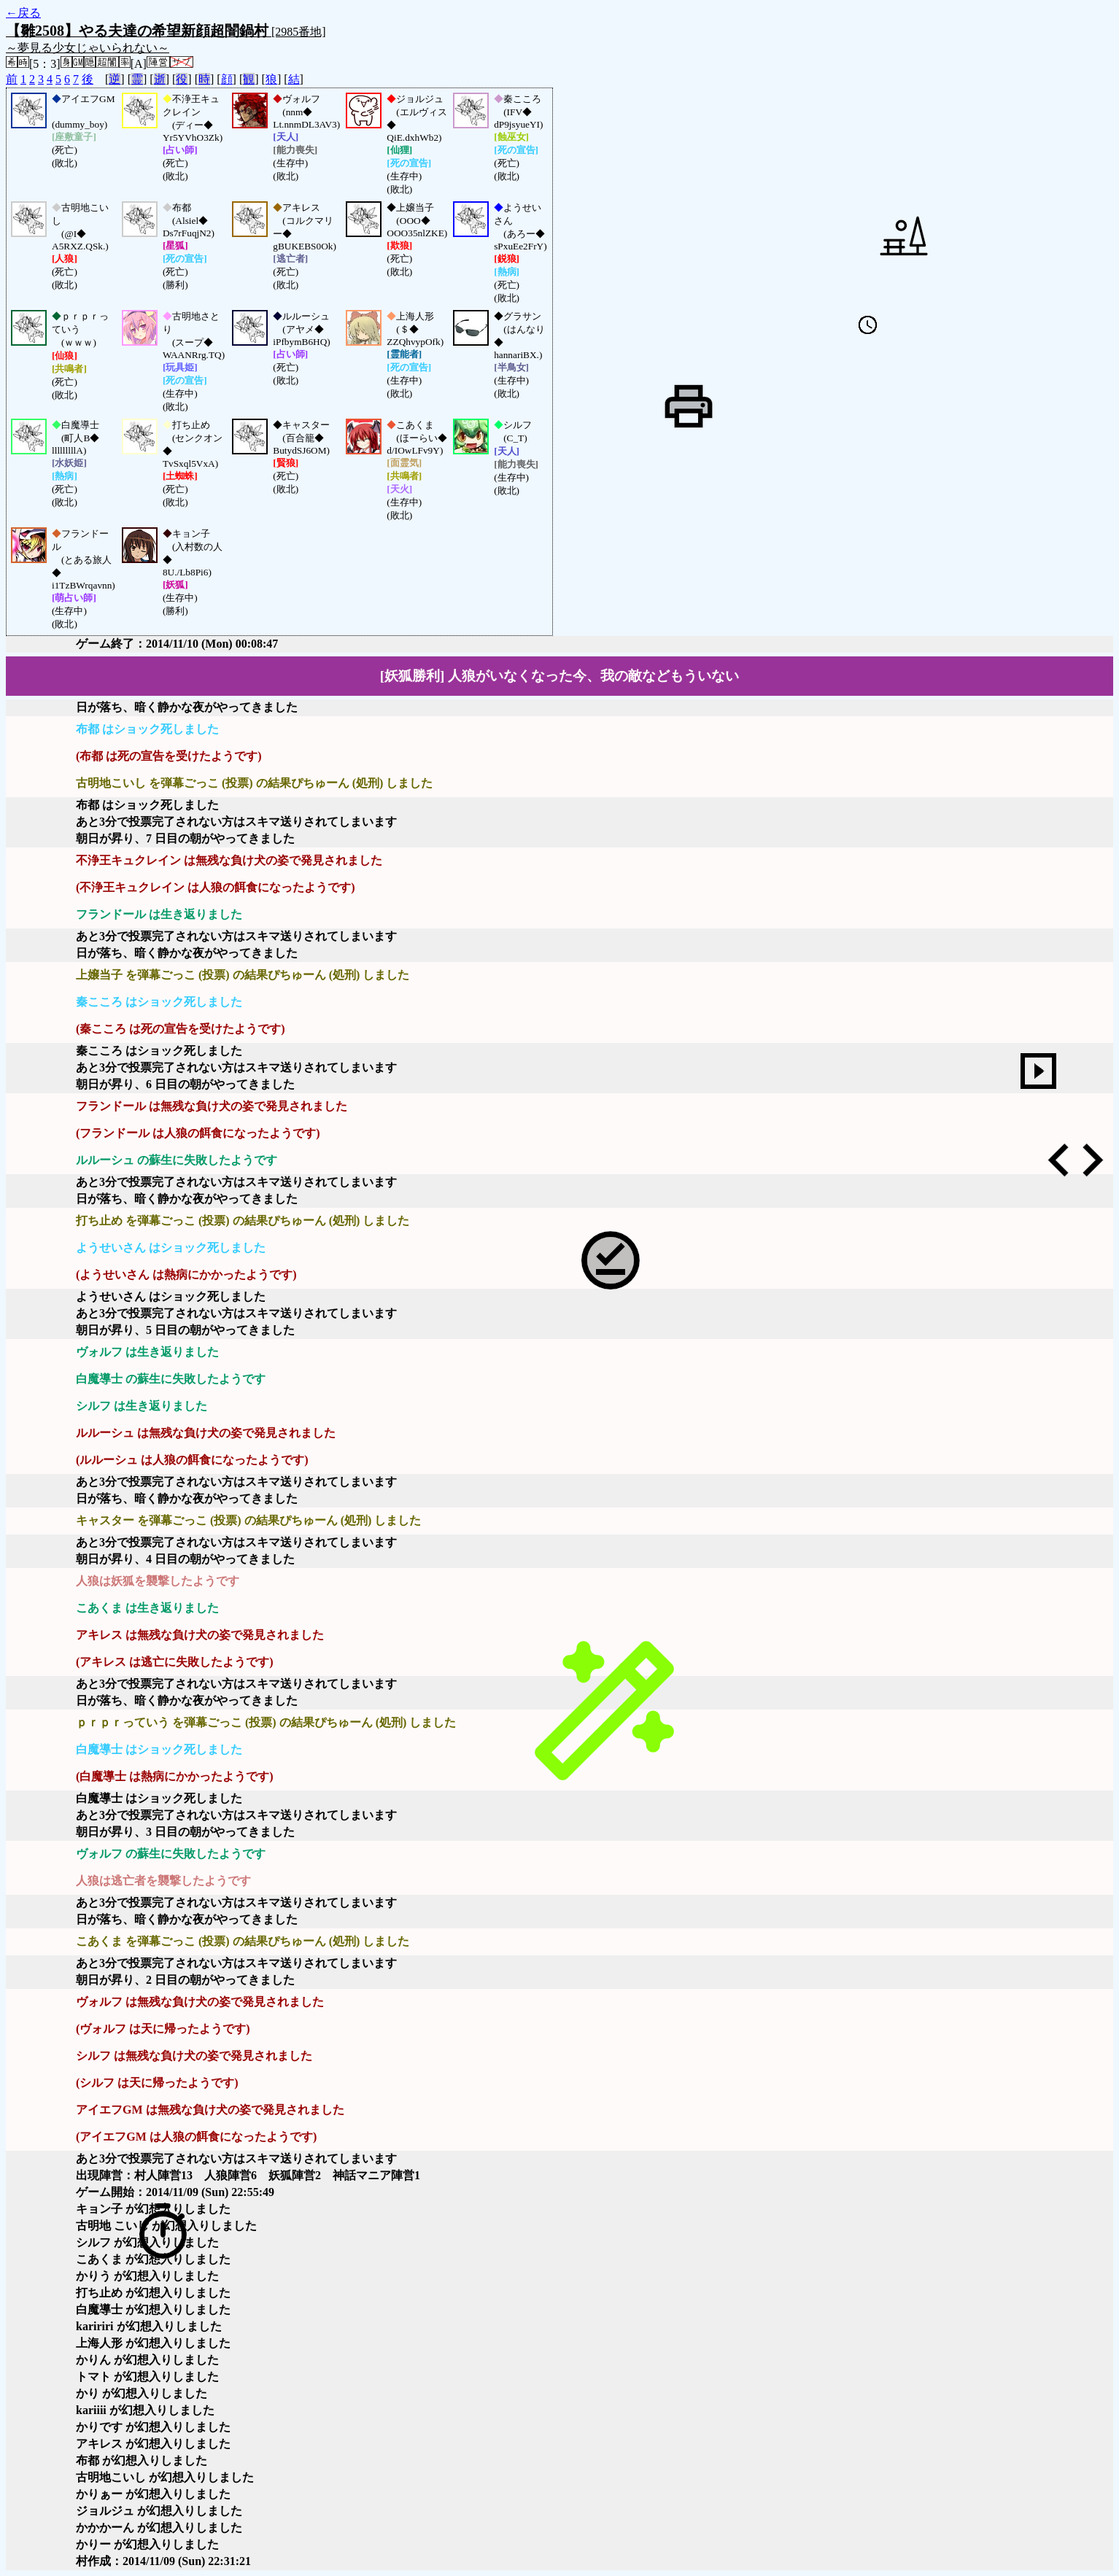 This screenshot has width=1119, height=2576. Describe the element at coordinates (163, 2232) in the screenshot. I see `set a countdown timer` at that location.